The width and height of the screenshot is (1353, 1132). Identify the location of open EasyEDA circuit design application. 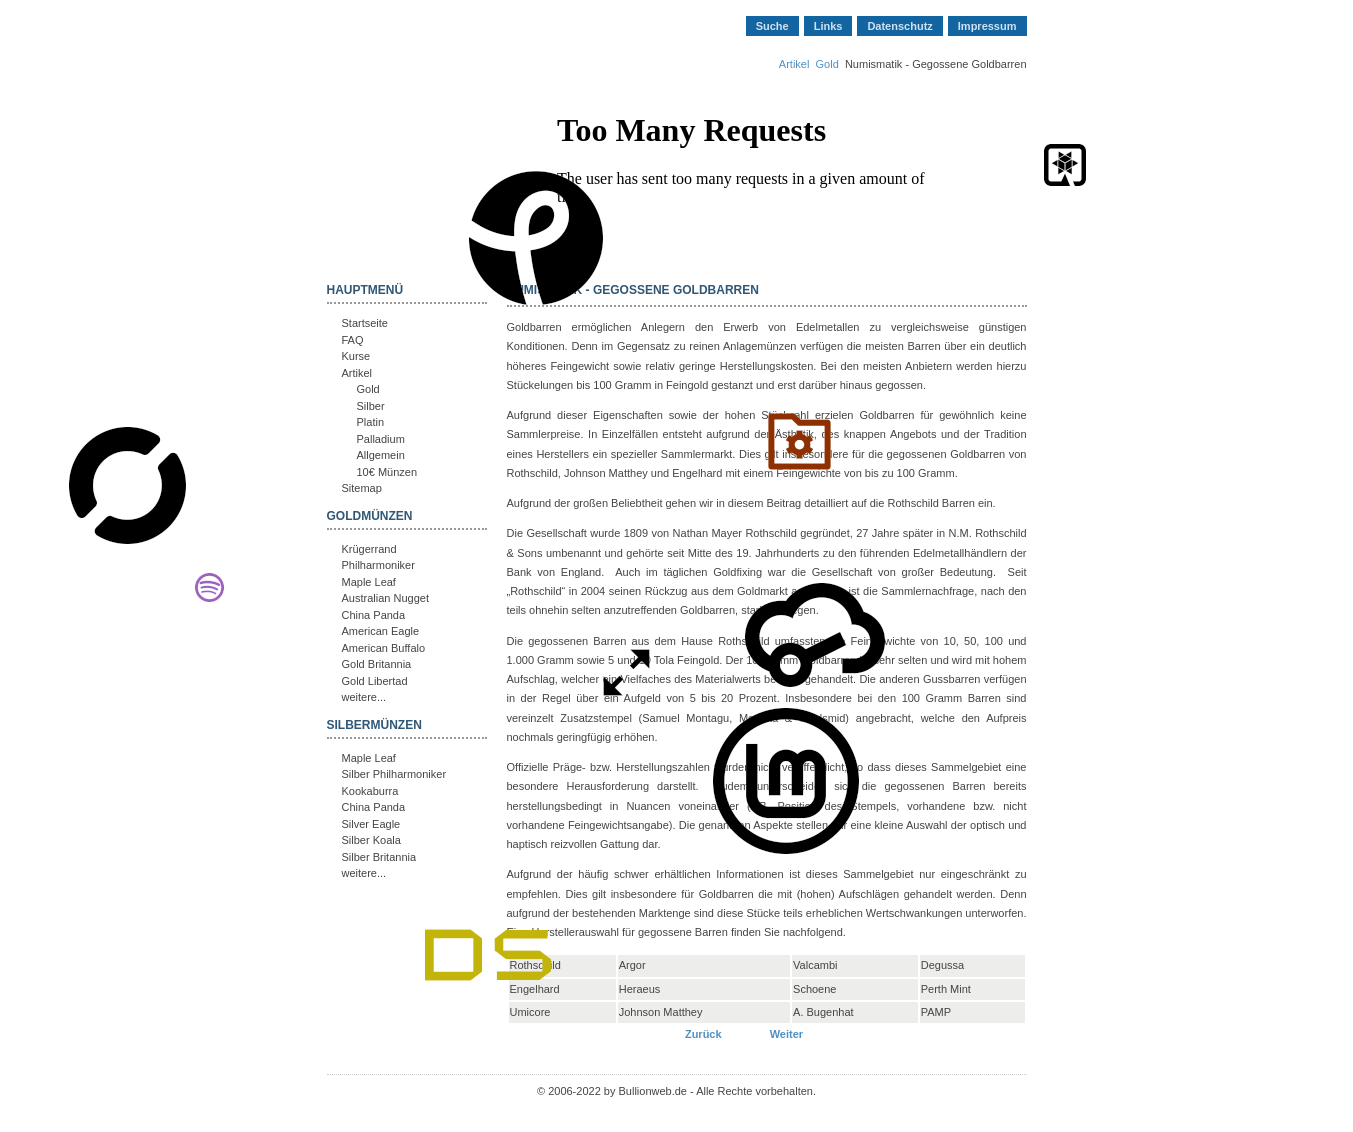
(815, 635).